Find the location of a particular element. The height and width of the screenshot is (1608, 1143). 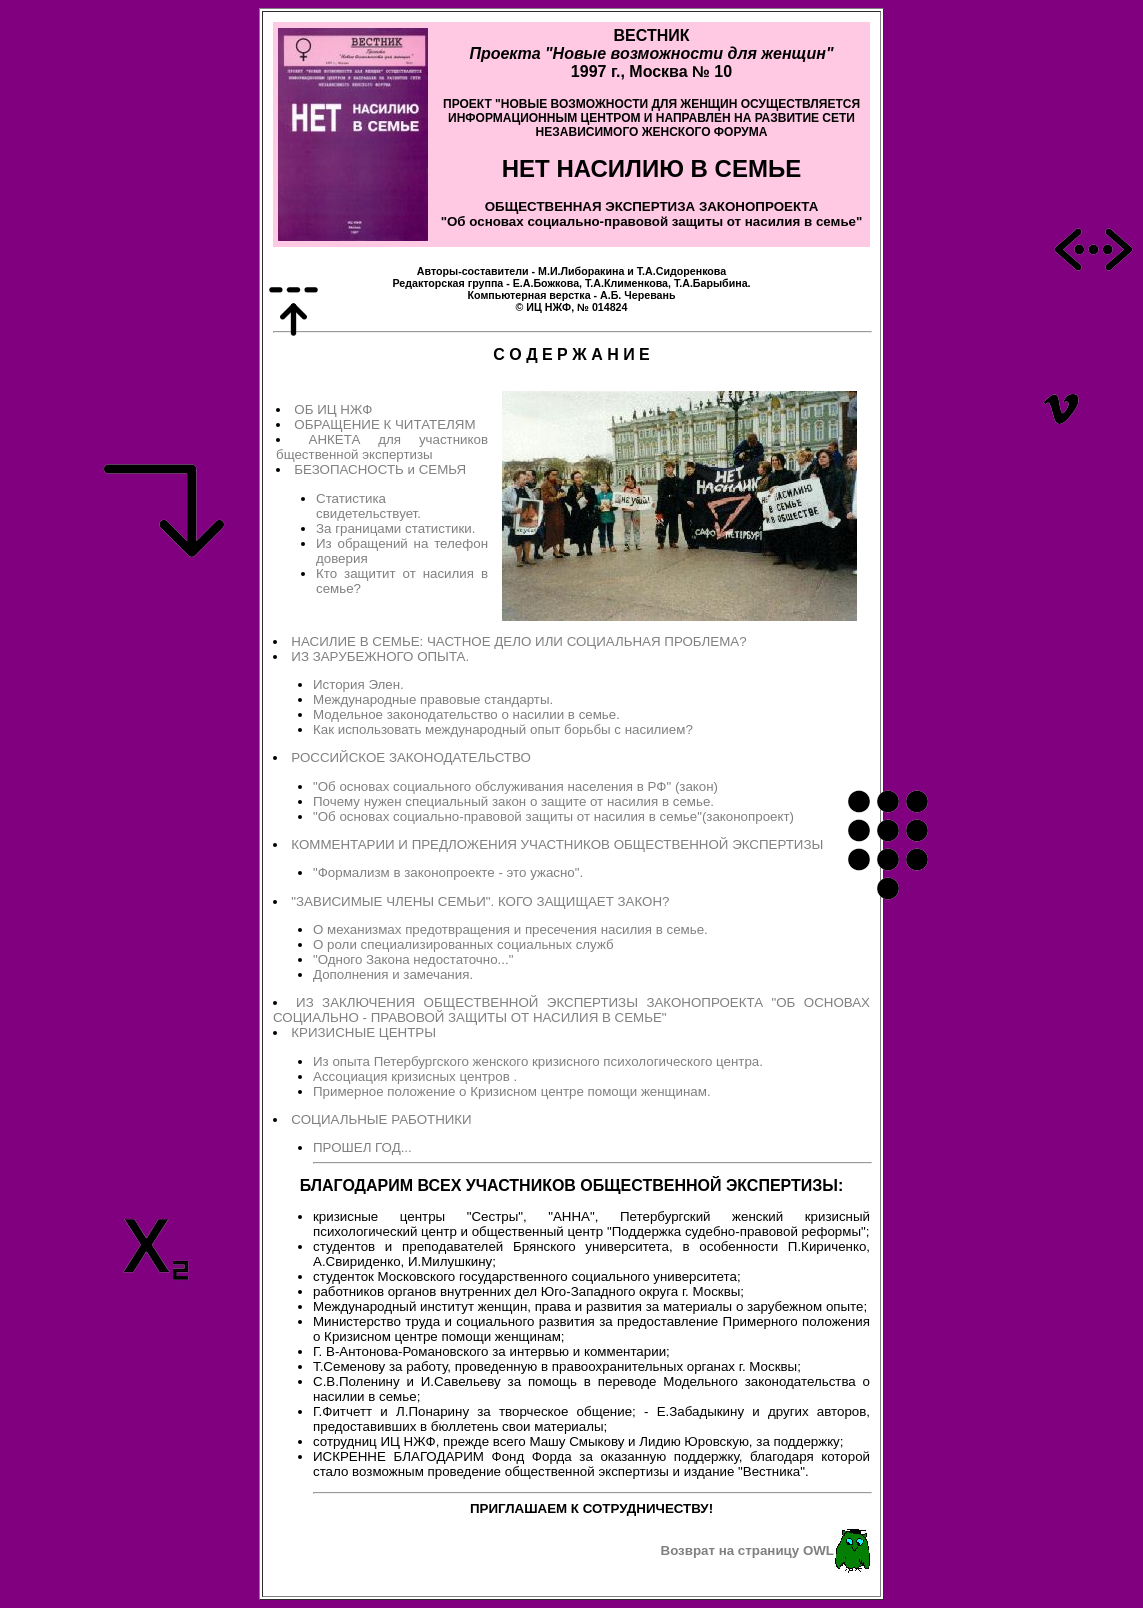

open Vimeo app is located at coordinates (1061, 409).